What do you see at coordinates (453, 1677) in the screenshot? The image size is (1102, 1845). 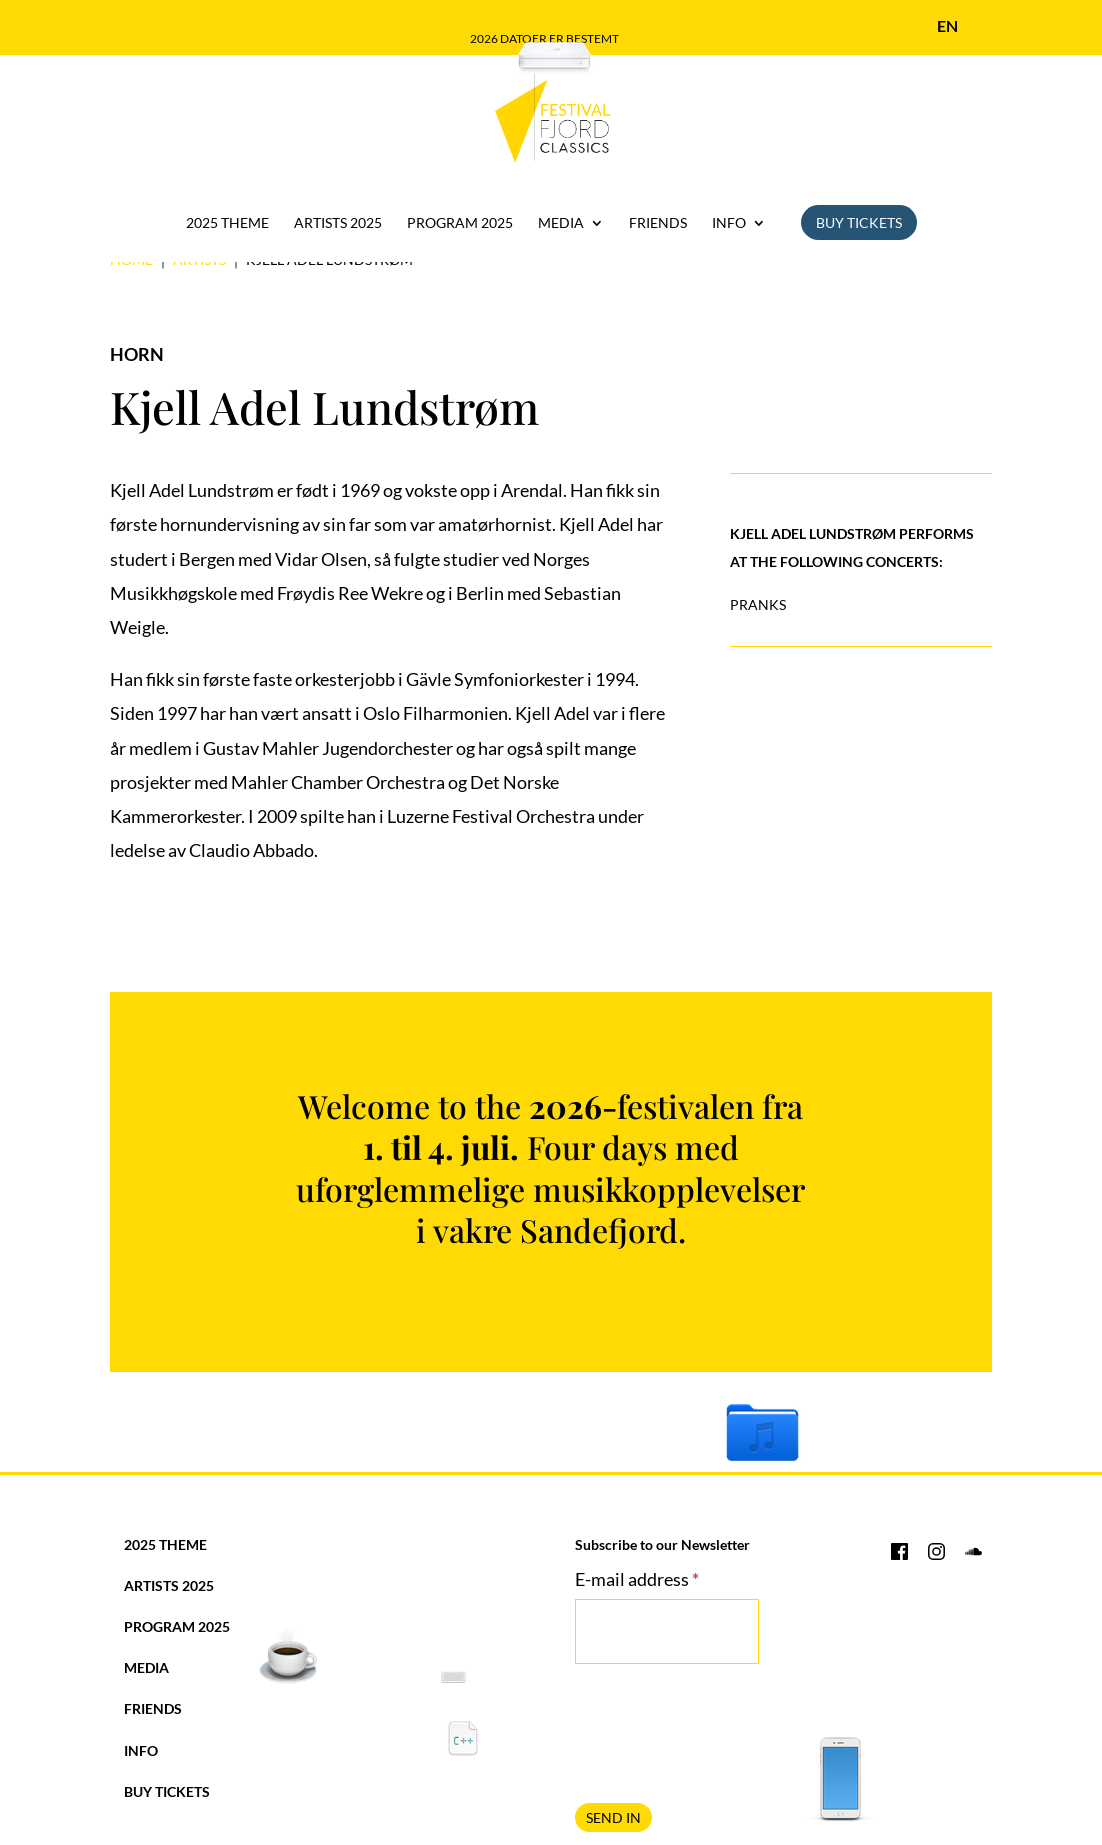 I see `indicates keyboard is connected` at bounding box center [453, 1677].